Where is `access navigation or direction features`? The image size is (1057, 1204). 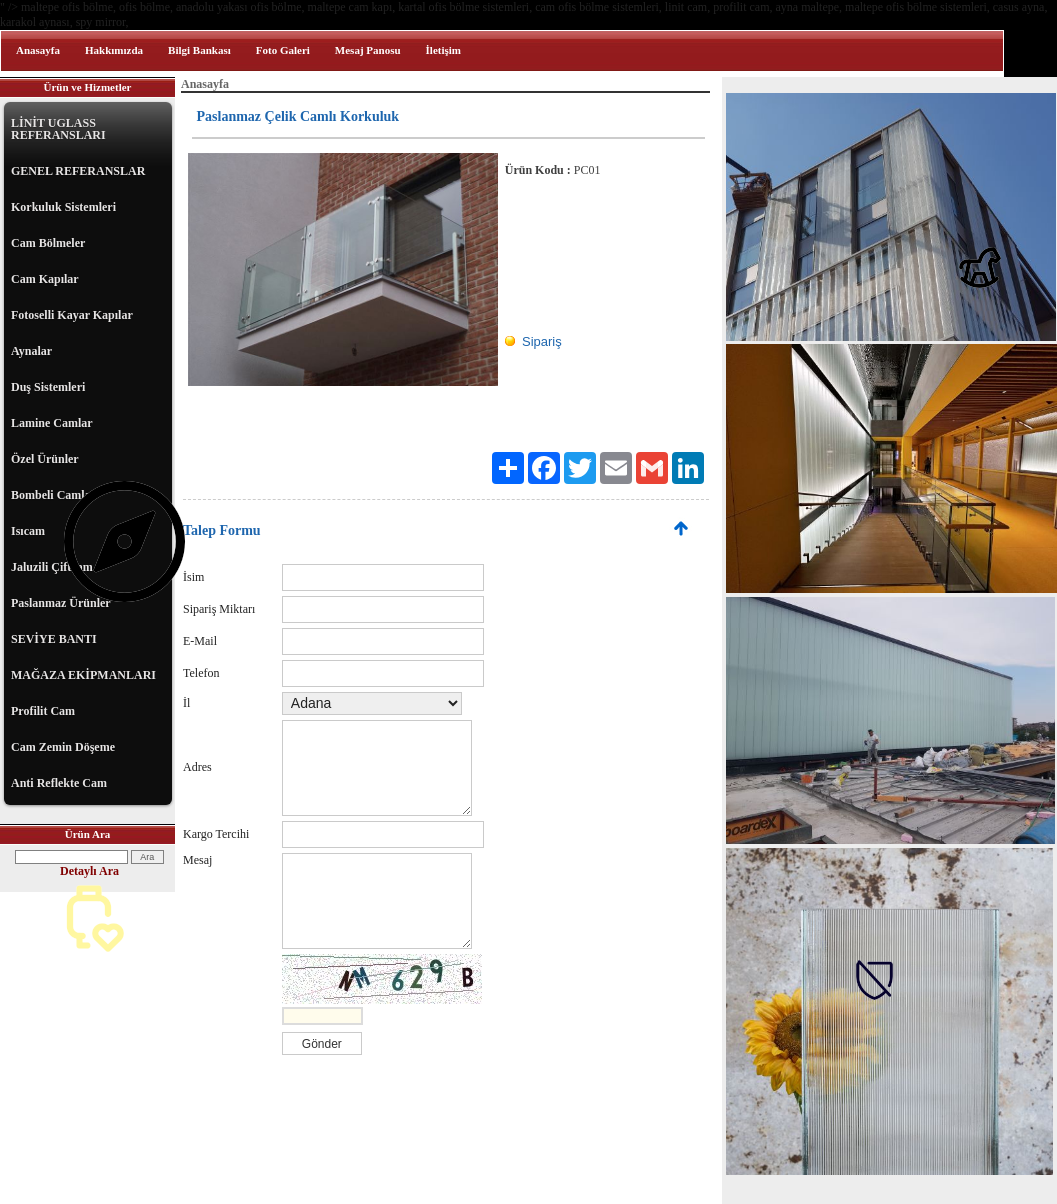
access navigation or direction features is located at coordinates (124, 541).